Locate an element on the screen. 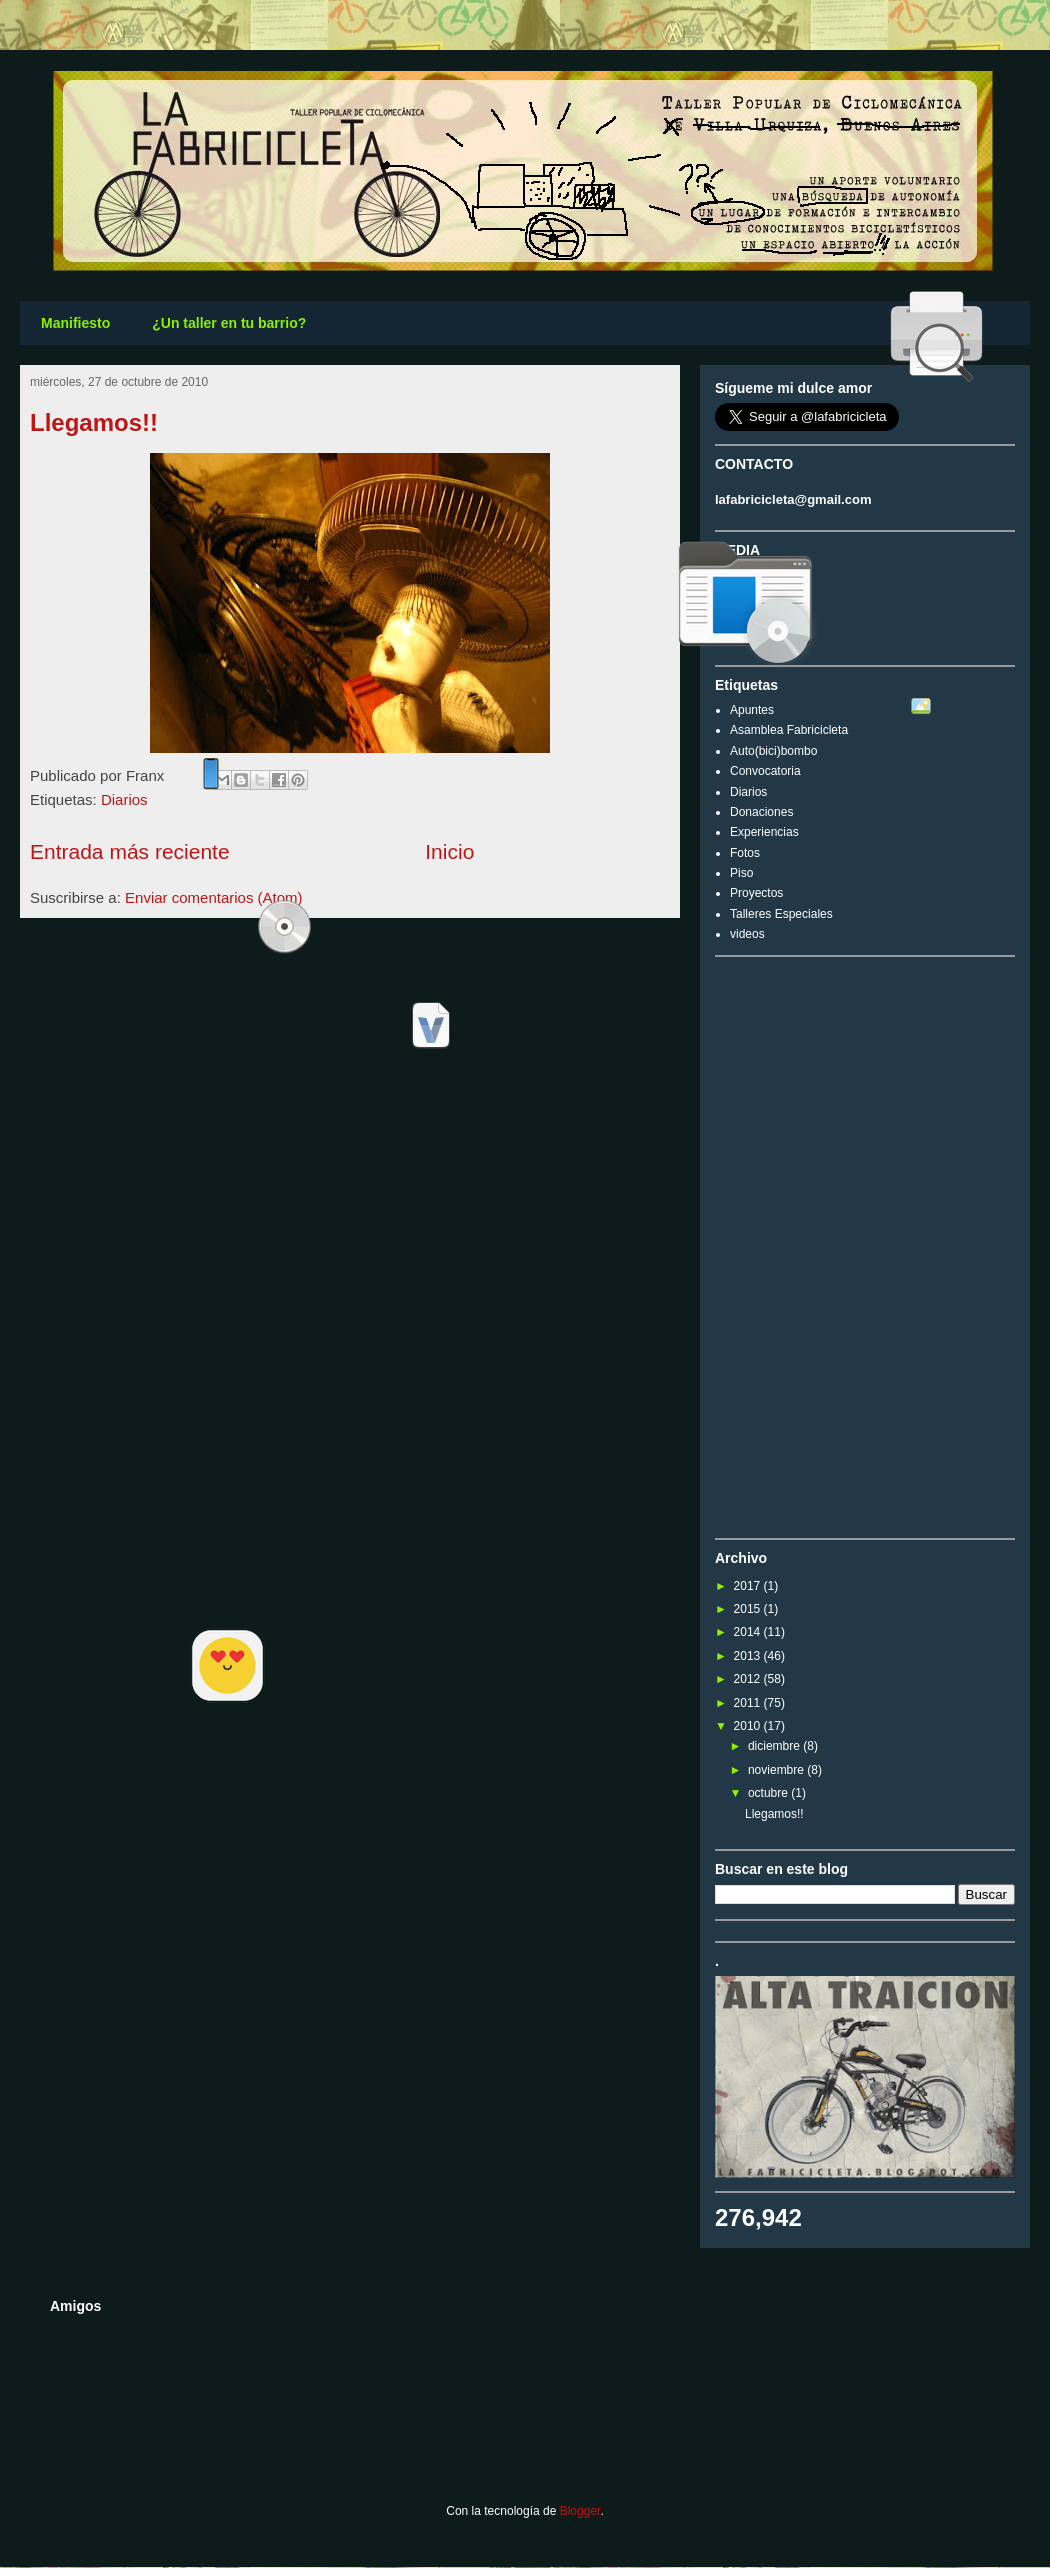  audio CD detected in disc drive is located at coordinates (284, 926).